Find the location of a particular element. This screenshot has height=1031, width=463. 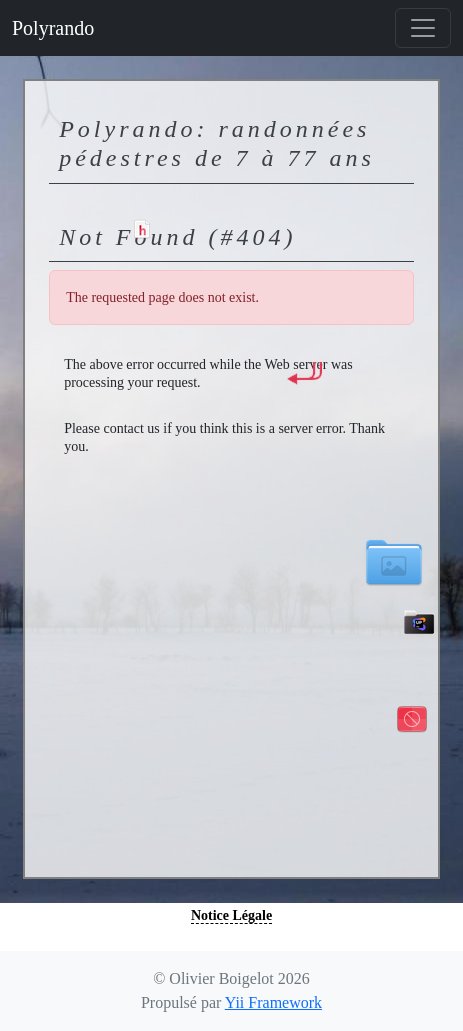

open your pictures folder is located at coordinates (394, 562).